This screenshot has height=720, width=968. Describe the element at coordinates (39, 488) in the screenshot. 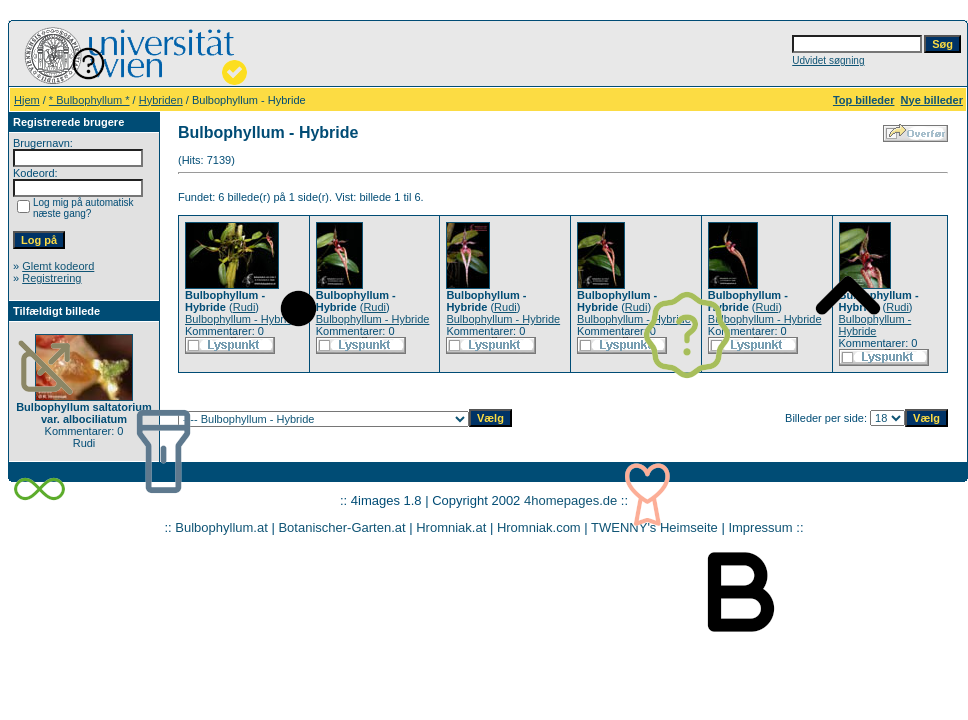

I see `indicates unlimited or infinite quantity` at that location.